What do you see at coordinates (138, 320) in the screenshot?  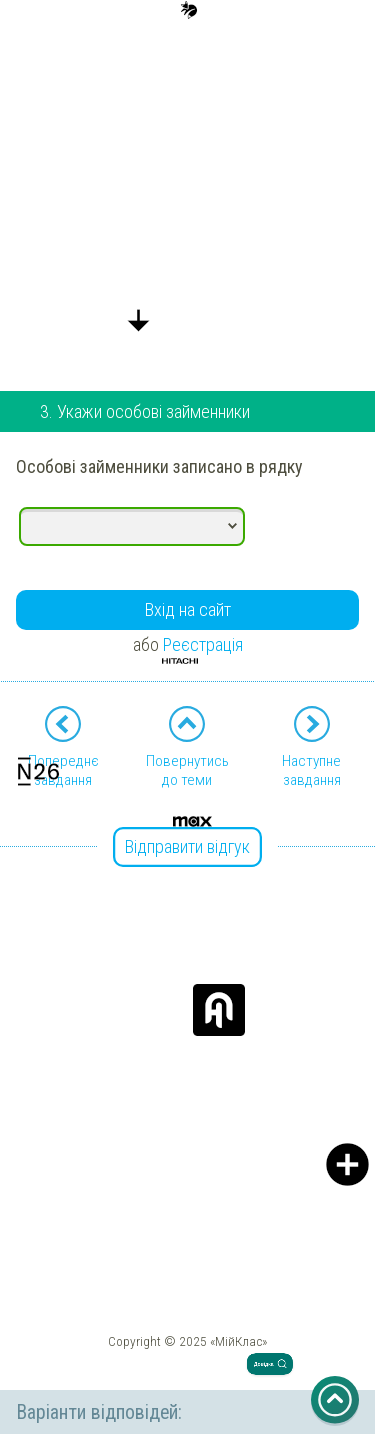 I see `download a file or content` at bounding box center [138, 320].